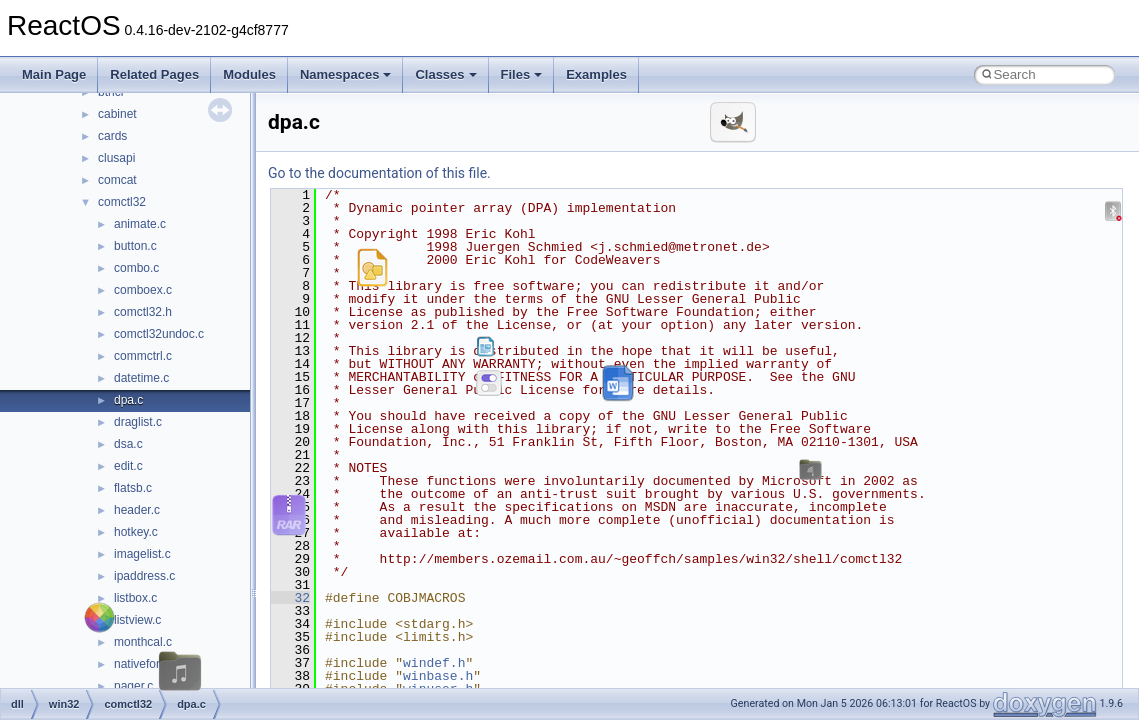 The image size is (1139, 720). I want to click on a libreoffice draw document file, so click(372, 267).